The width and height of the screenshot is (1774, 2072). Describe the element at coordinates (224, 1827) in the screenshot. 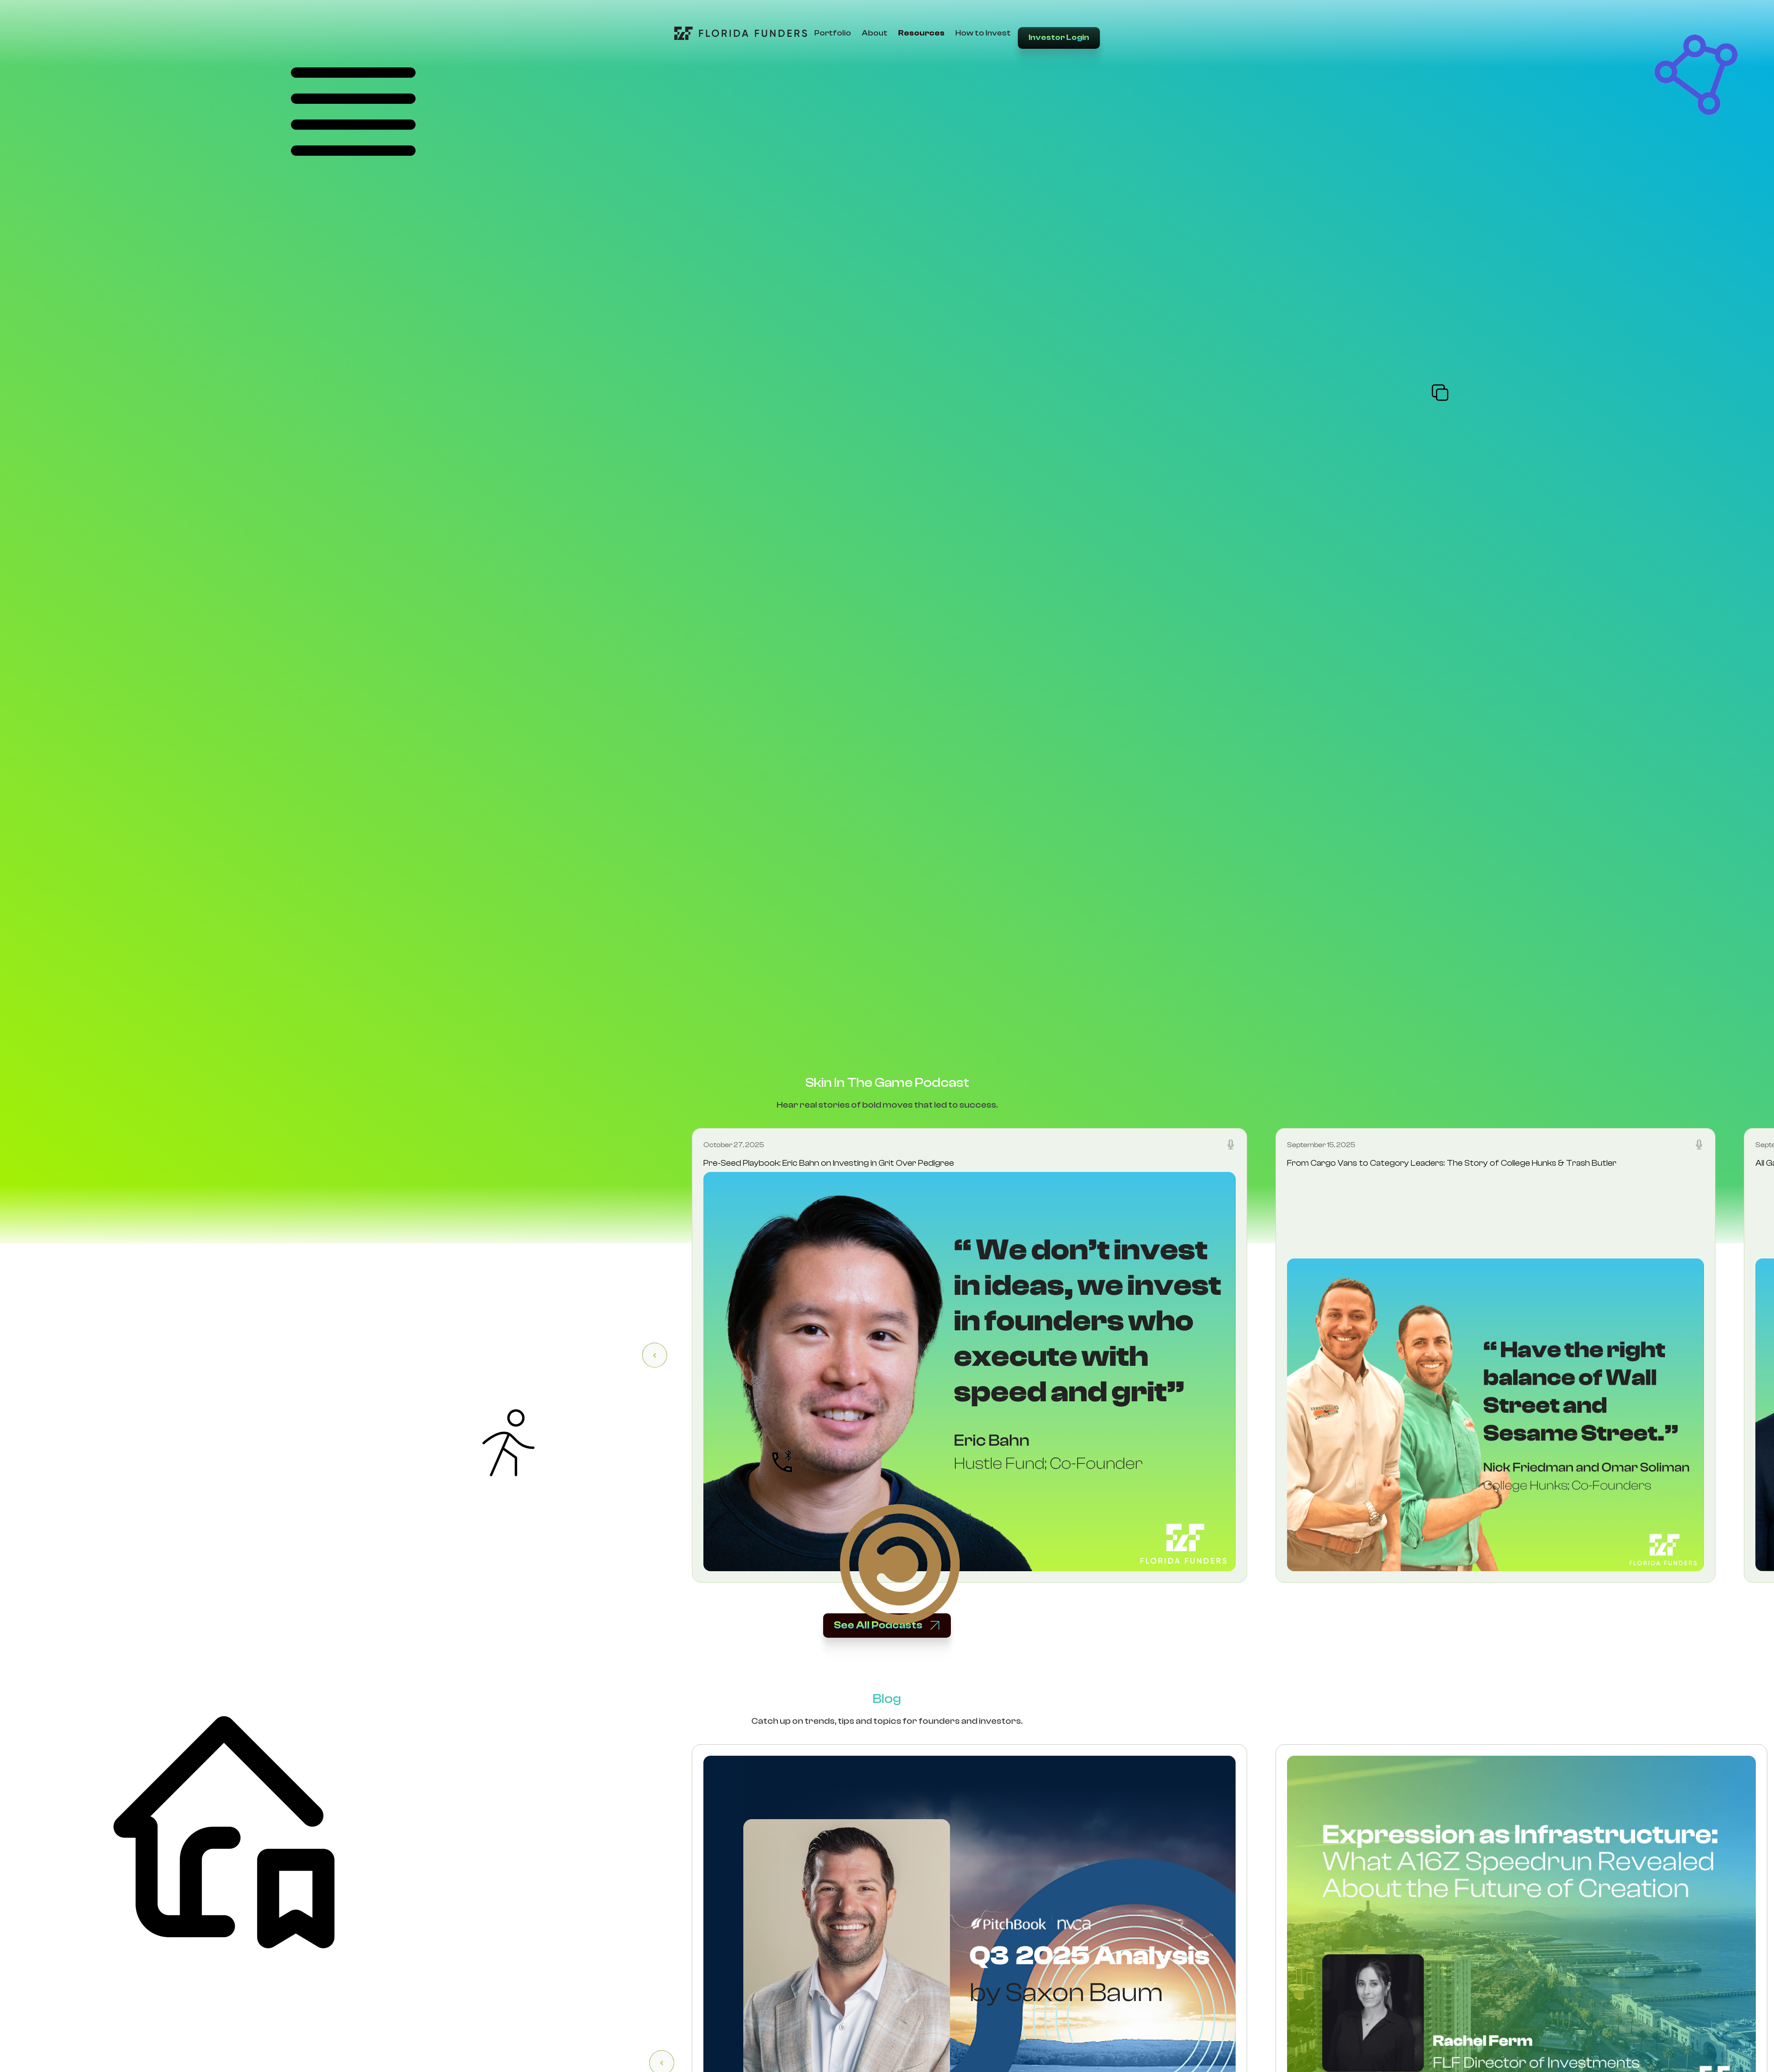

I see `save or bookmark a home listing` at that location.